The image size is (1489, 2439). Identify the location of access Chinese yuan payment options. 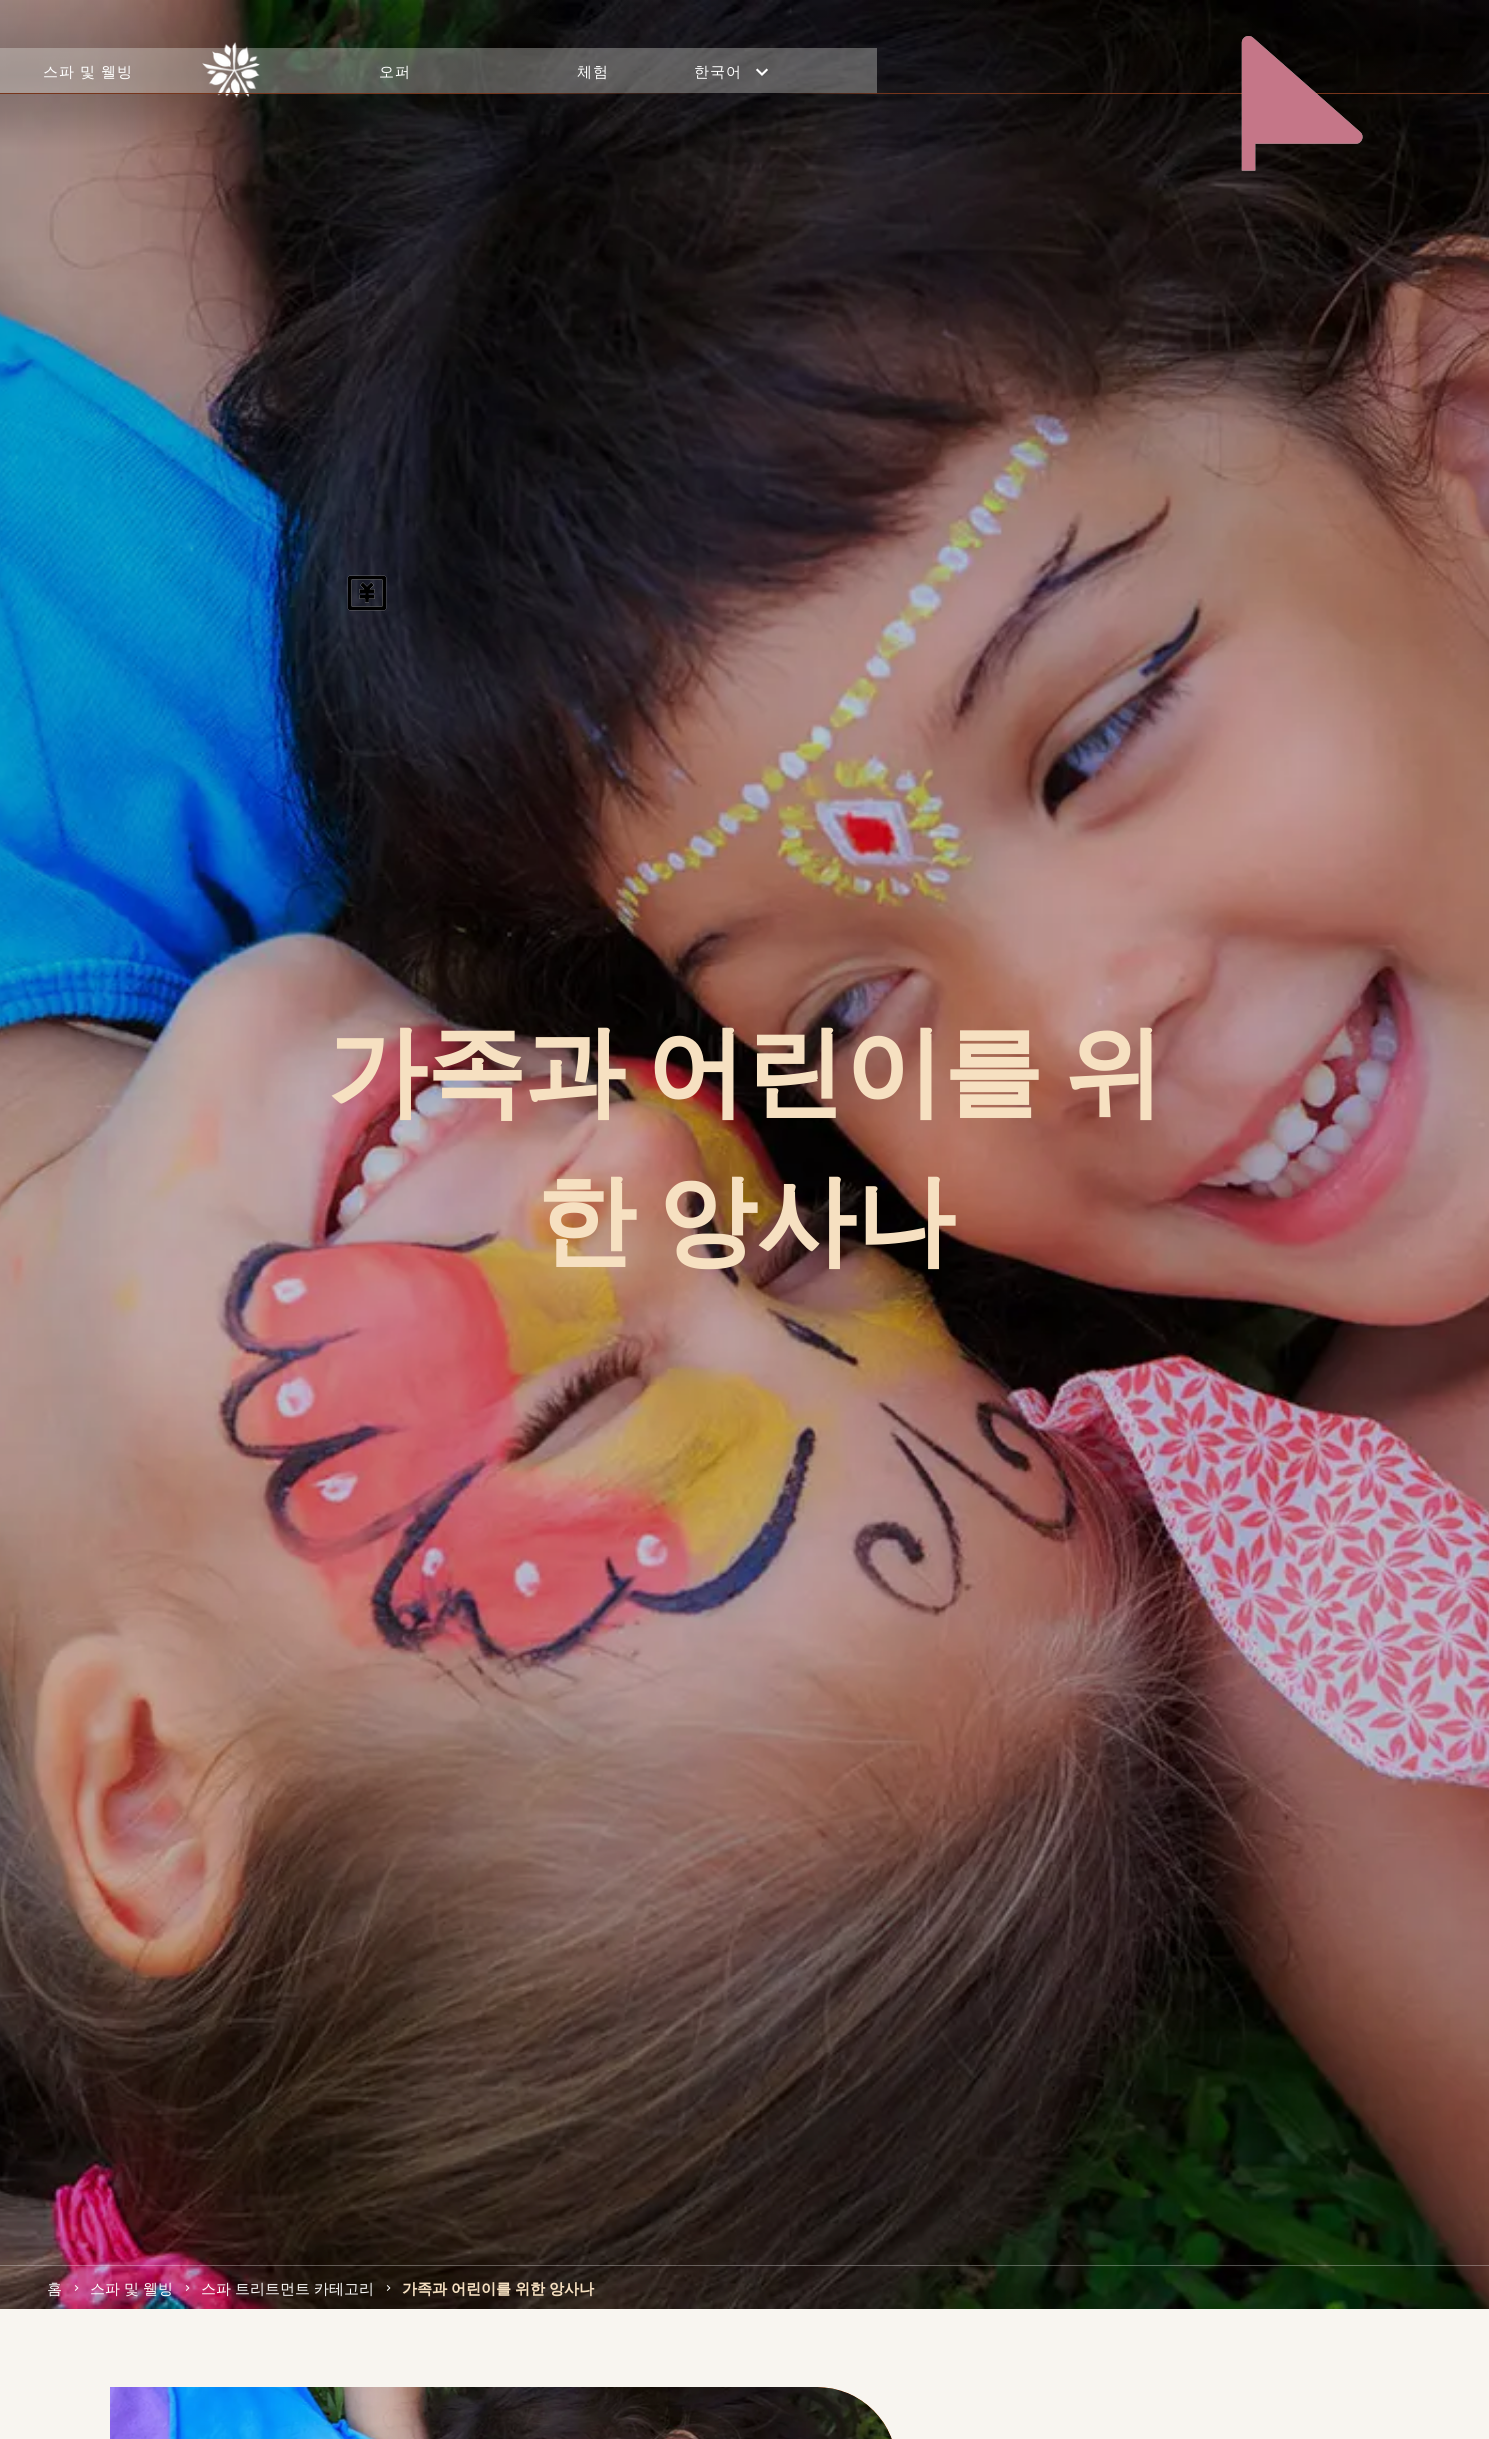
(367, 593).